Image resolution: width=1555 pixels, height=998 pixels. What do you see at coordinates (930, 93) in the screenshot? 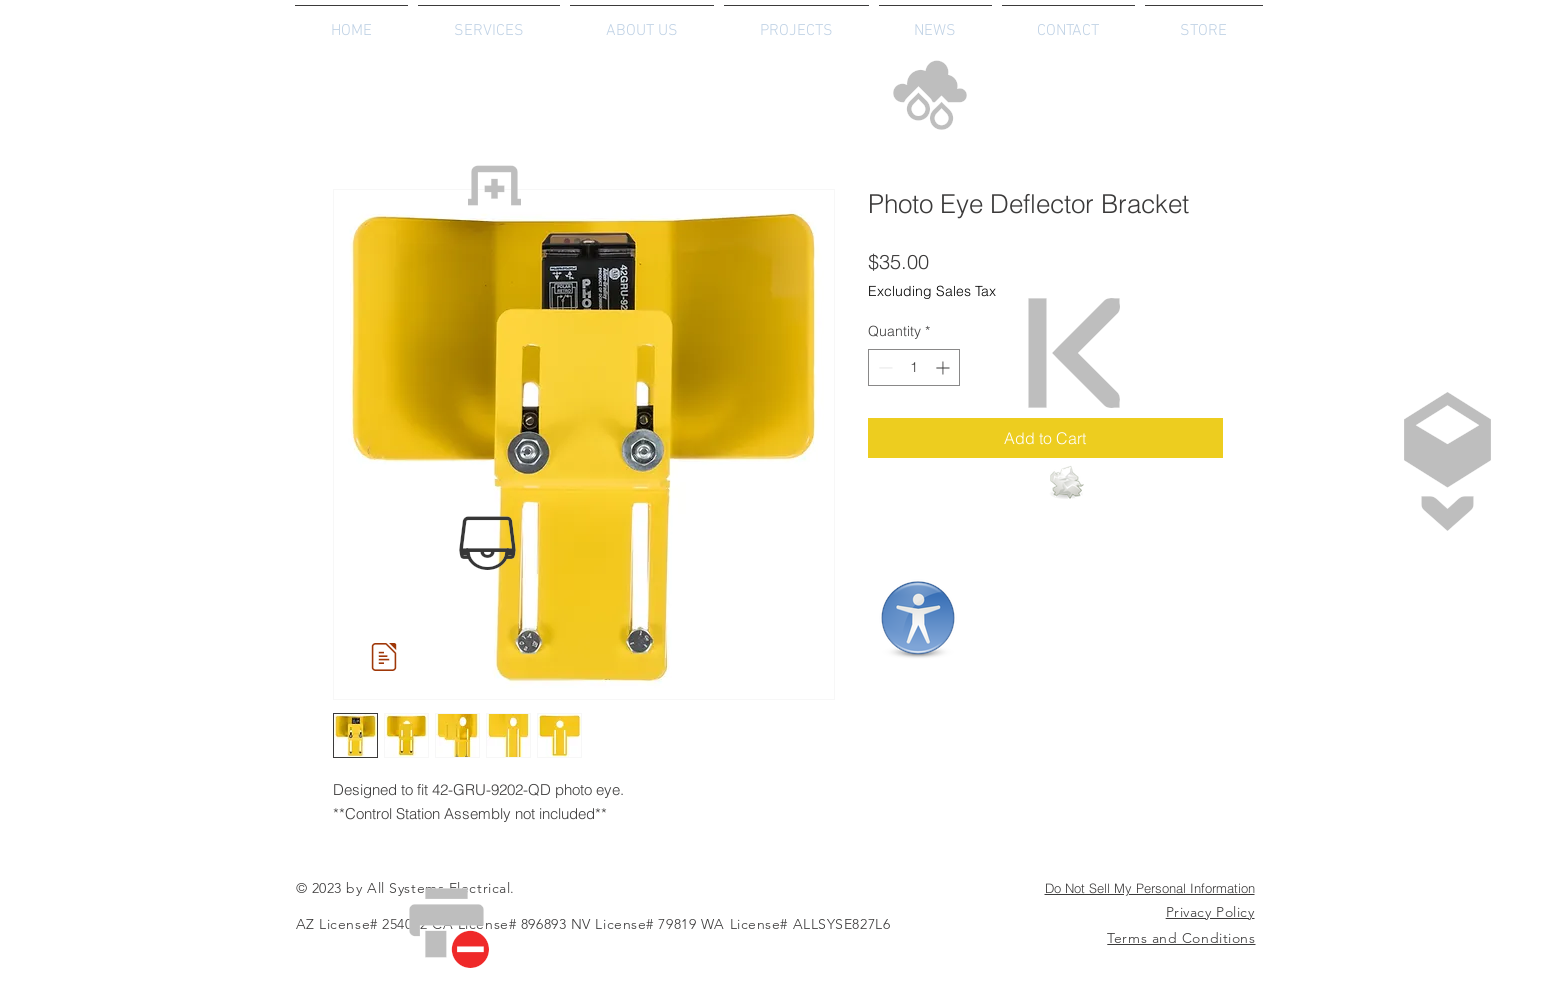
I see `indicates scattered showers or light rain conditions` at bounding box center [930, 93].